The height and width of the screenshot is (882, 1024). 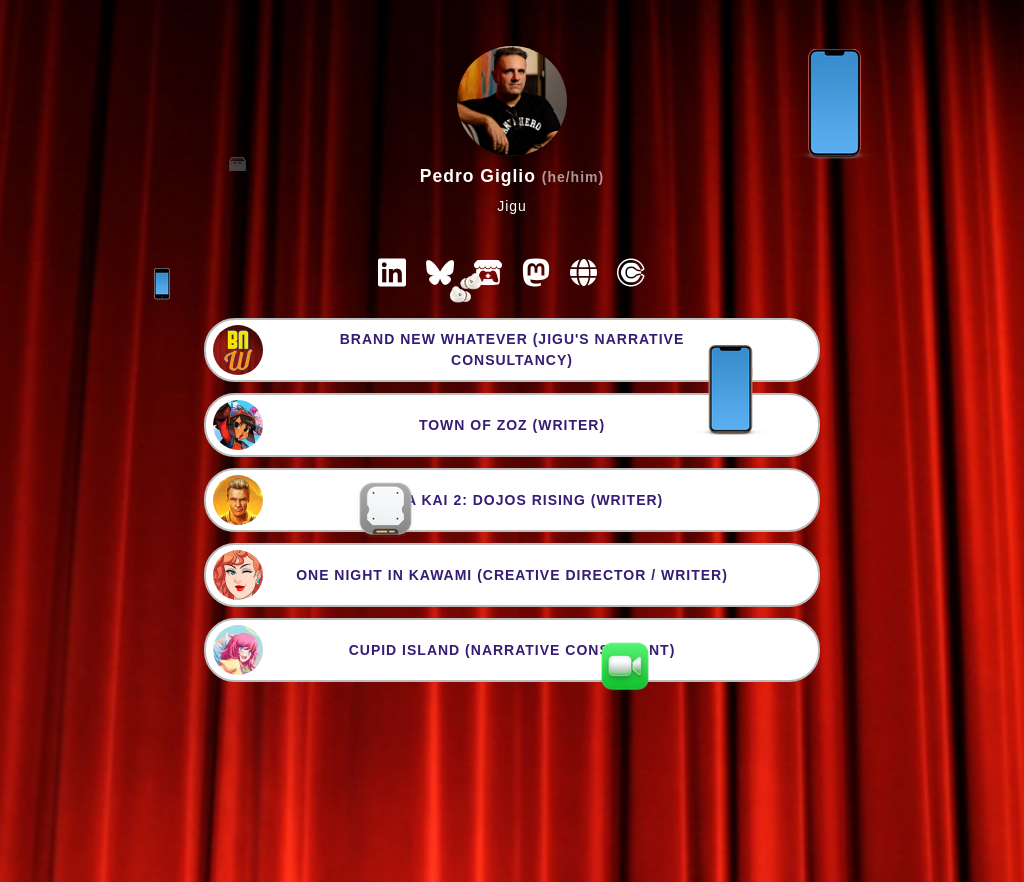 I want to click on iPhone 13 device in red color, so click(x=834, y=104).